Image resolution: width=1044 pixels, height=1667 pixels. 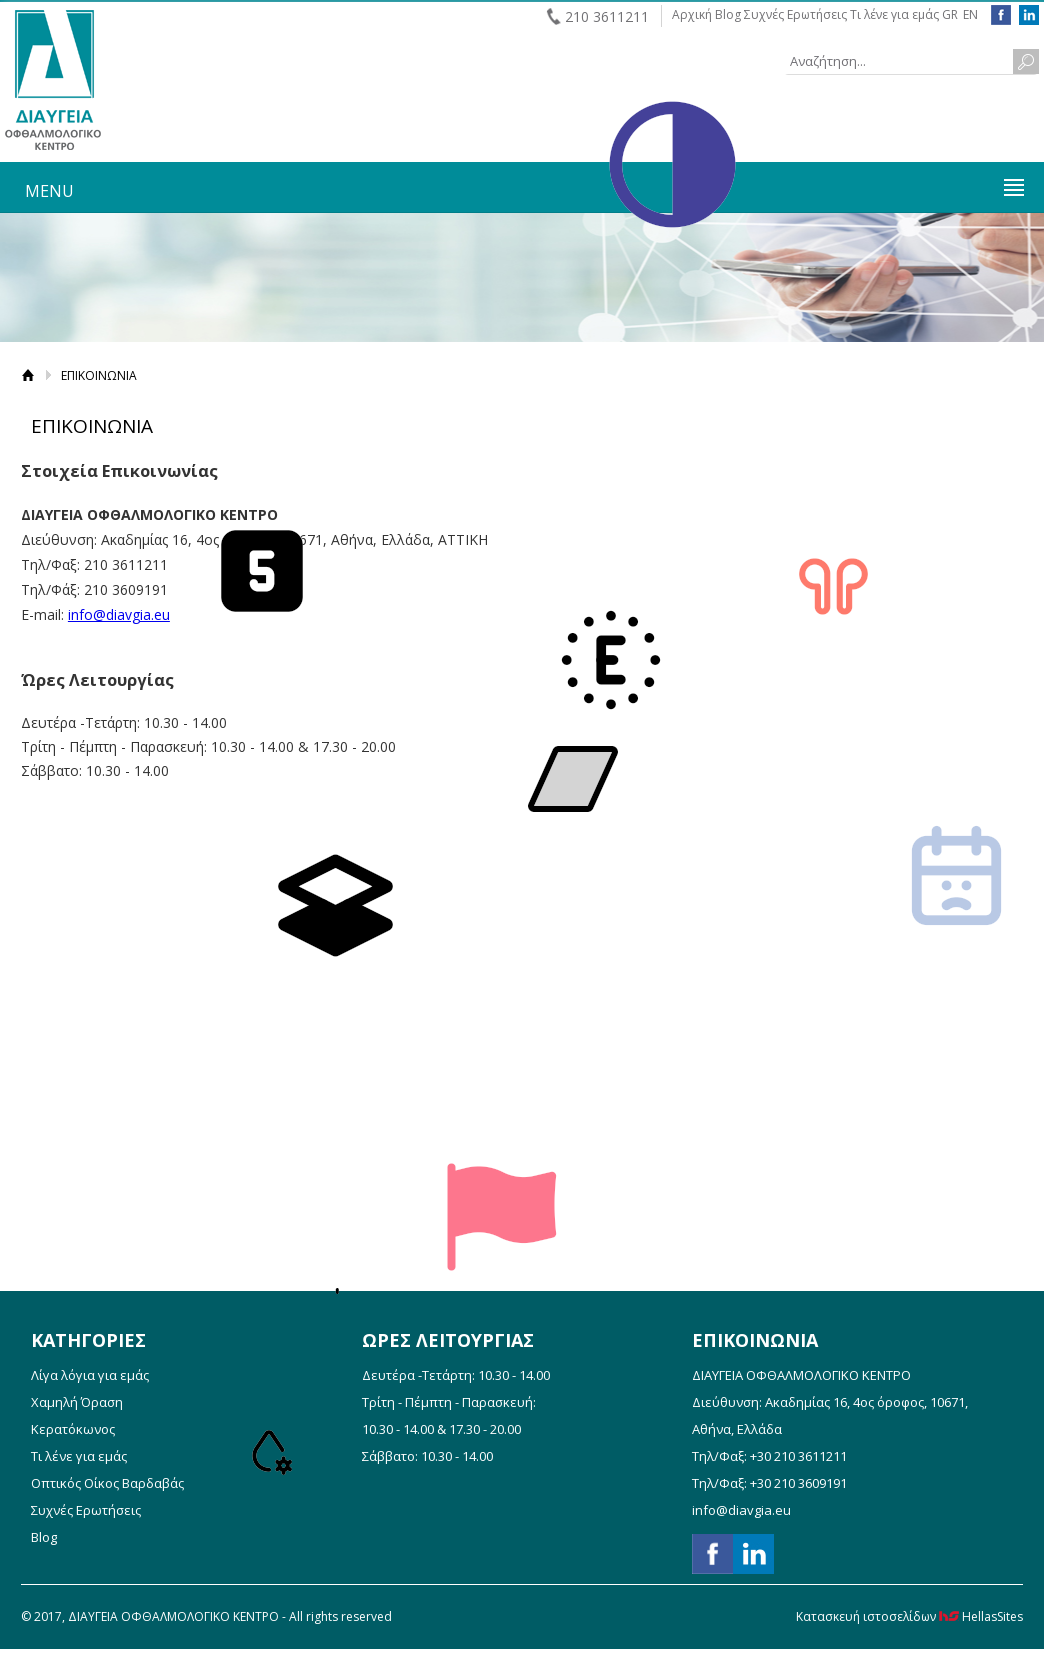 What do you see at coordinates (833, 586) in the screenshot?
I see `connect to airpods or wireless earbuds` at bounding box center [833, 586].